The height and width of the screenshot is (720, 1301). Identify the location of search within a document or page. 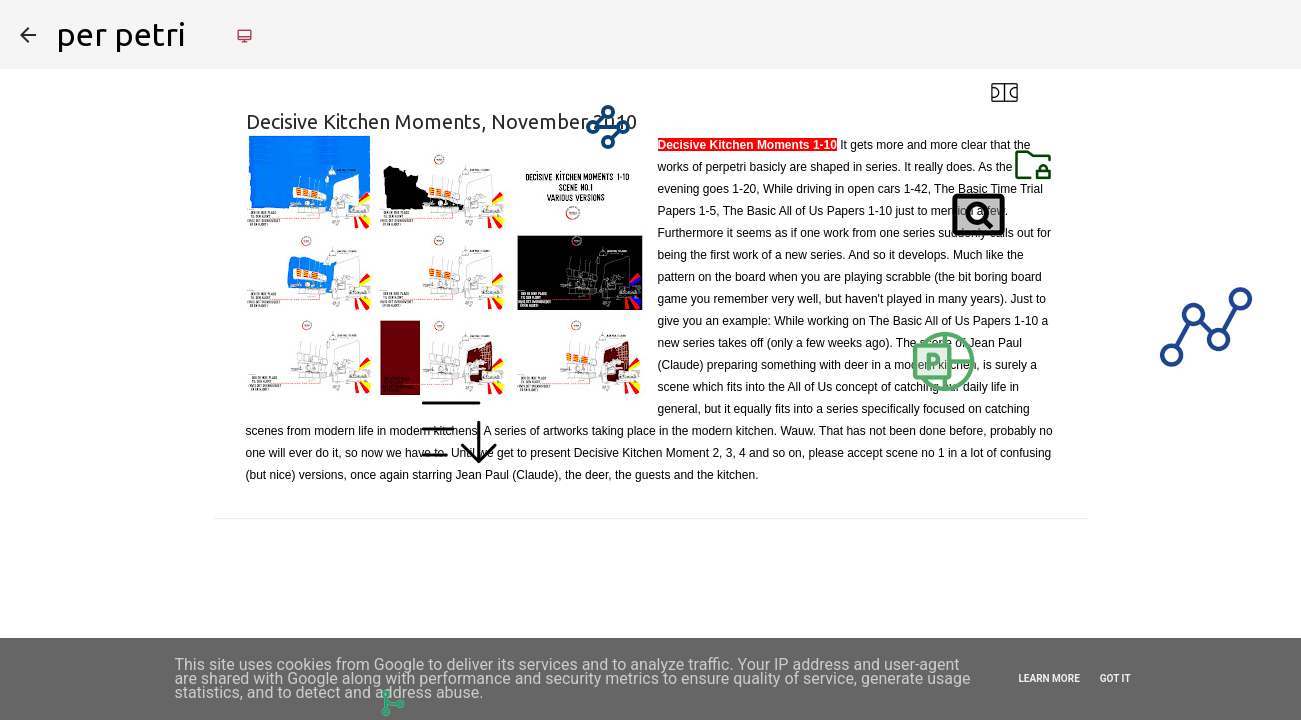
(978, 214).